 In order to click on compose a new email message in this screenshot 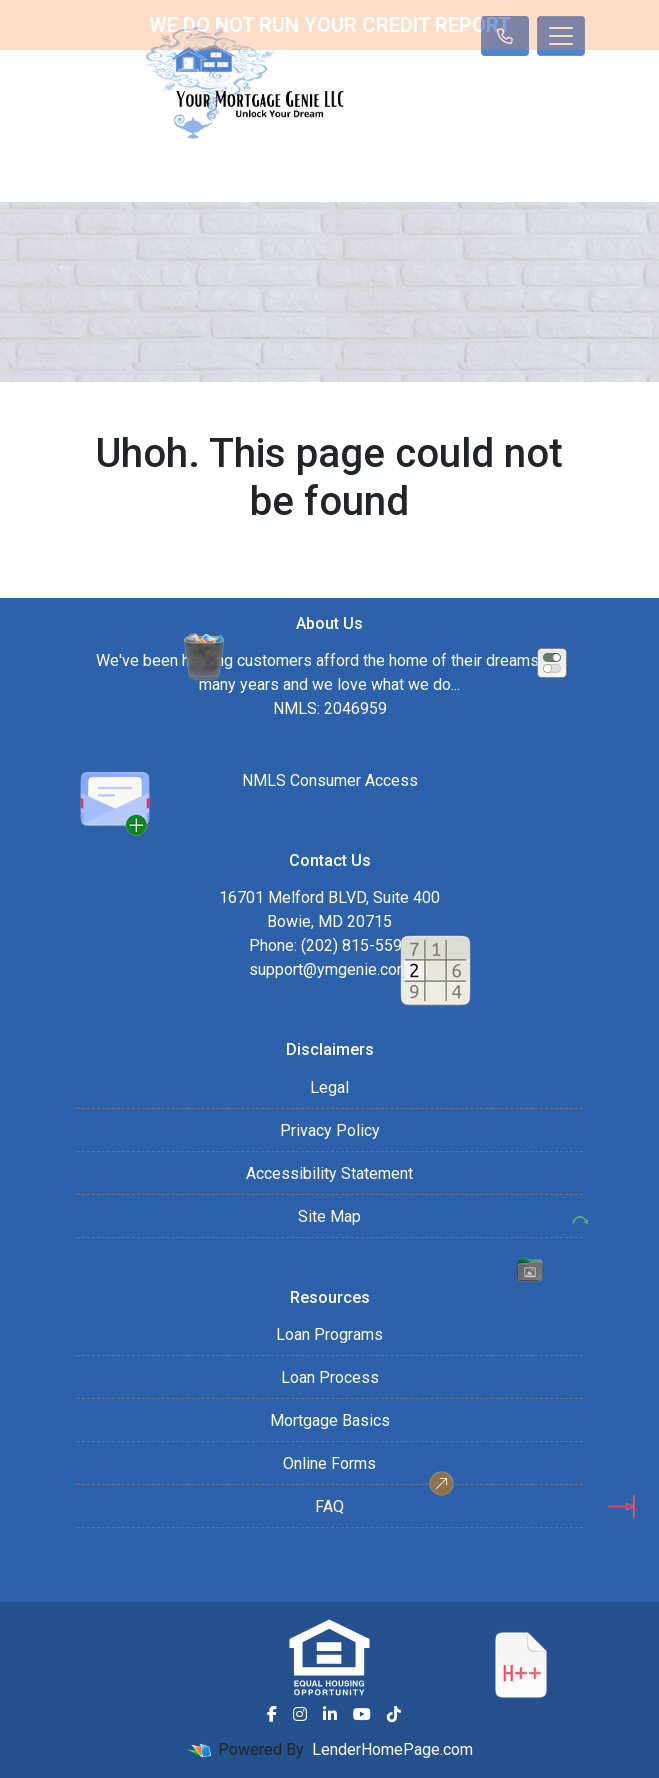, I will do `click(115, 799)`.